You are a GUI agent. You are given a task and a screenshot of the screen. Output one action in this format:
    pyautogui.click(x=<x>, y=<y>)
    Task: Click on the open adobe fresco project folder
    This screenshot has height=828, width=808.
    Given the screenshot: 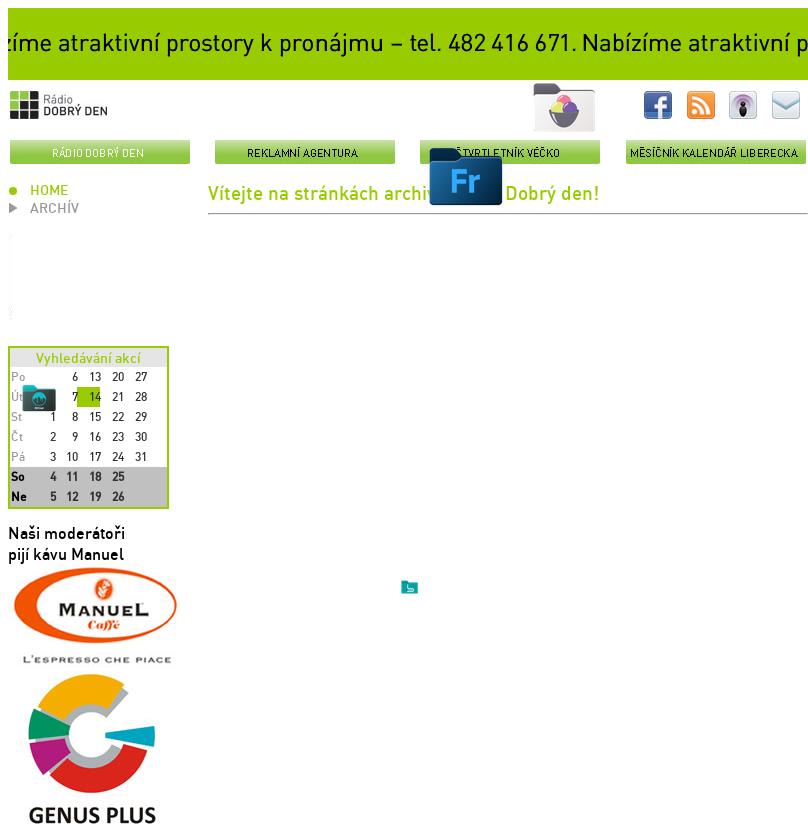 What is the action you would take?
    pyautogui.click(x=465, y=178)
    